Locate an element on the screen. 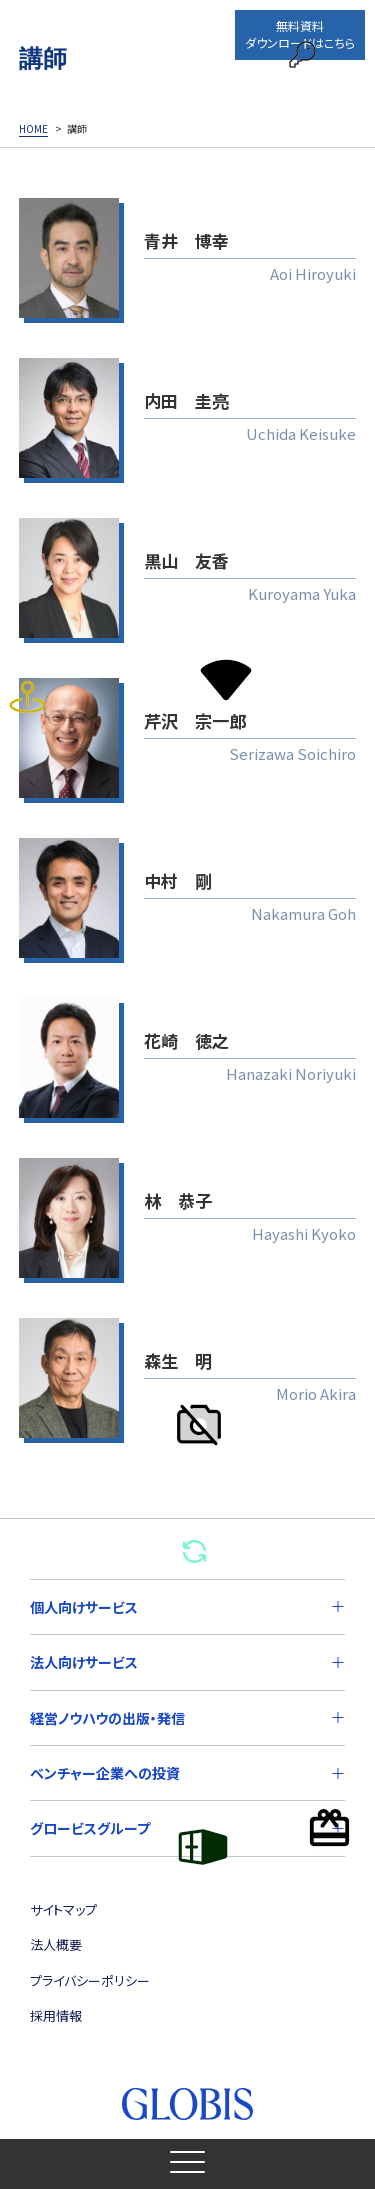 This screenshot has height=2189, width=375. indicates strong wifi signal strength is located at coordinates (226, 680).